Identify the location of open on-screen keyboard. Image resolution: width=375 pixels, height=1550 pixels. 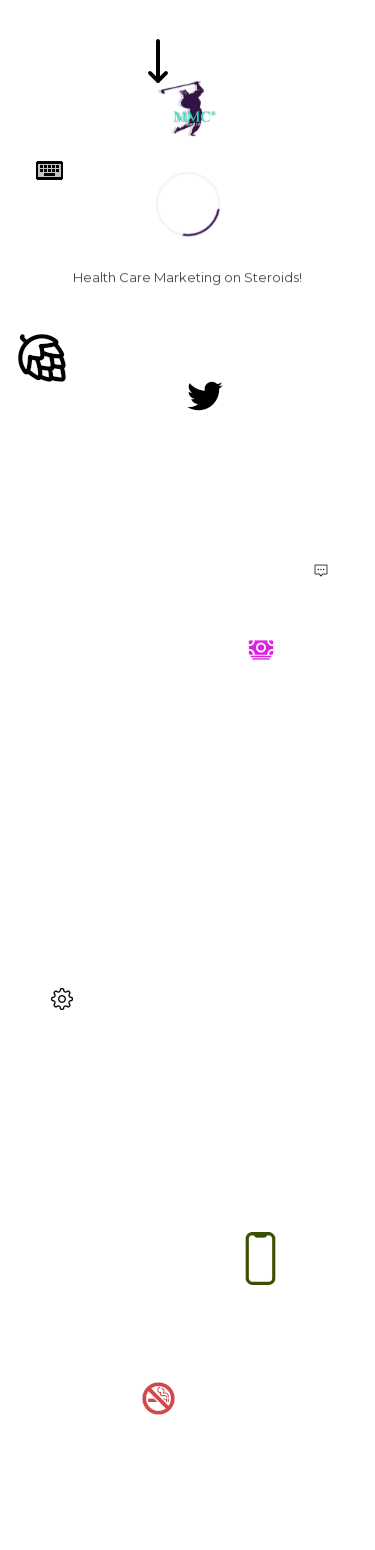
(49, 170).